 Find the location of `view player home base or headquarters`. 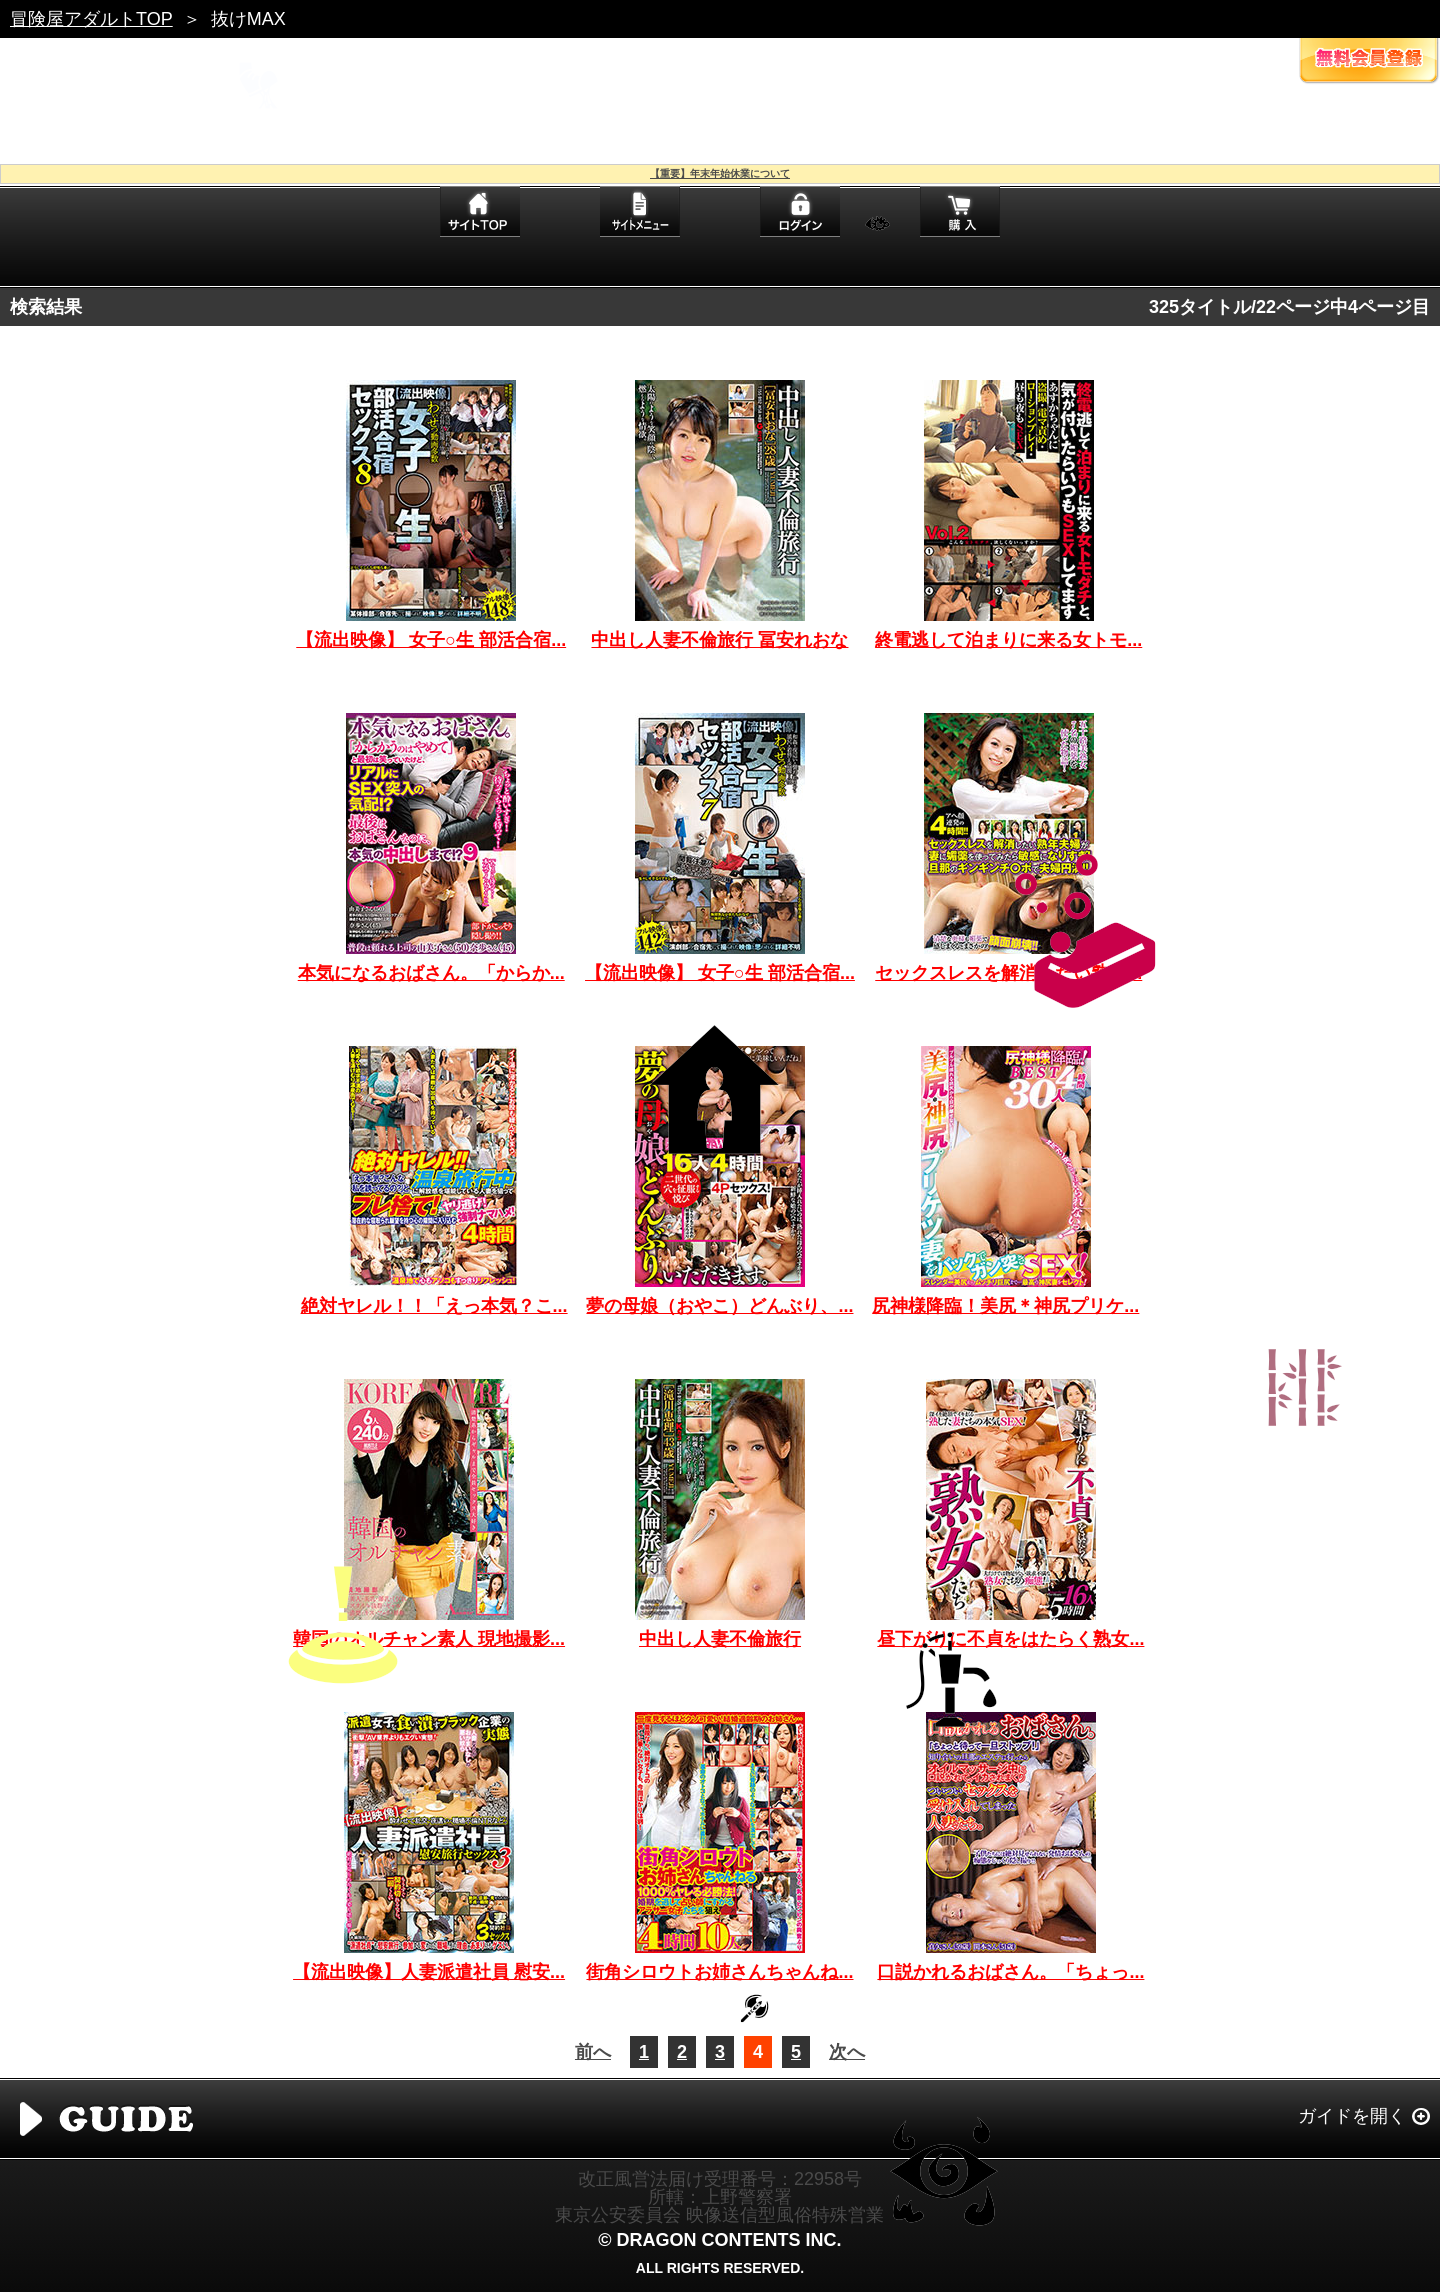

view player home base or headquarters is located at coordinates (714, 1089).